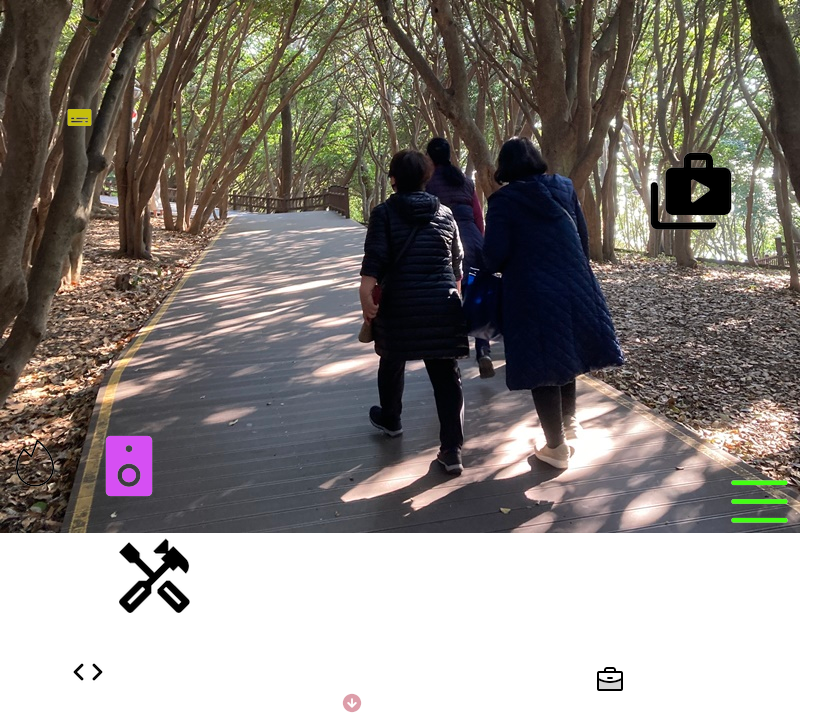  I want to click on enable subtitles or closed captions, so click(79, 117).